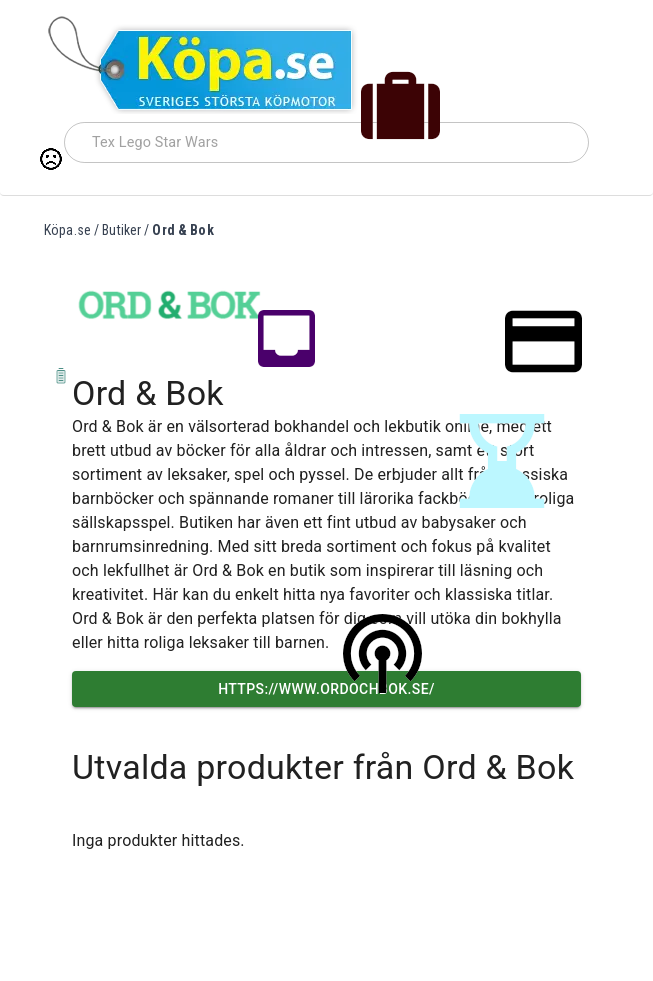 The width and height of the screenshot is (653, 981). What do you see at coordinates (382, 653) in the screenshot?
I see `broadcast or transmit a signal` at bounding box center [382, 653].